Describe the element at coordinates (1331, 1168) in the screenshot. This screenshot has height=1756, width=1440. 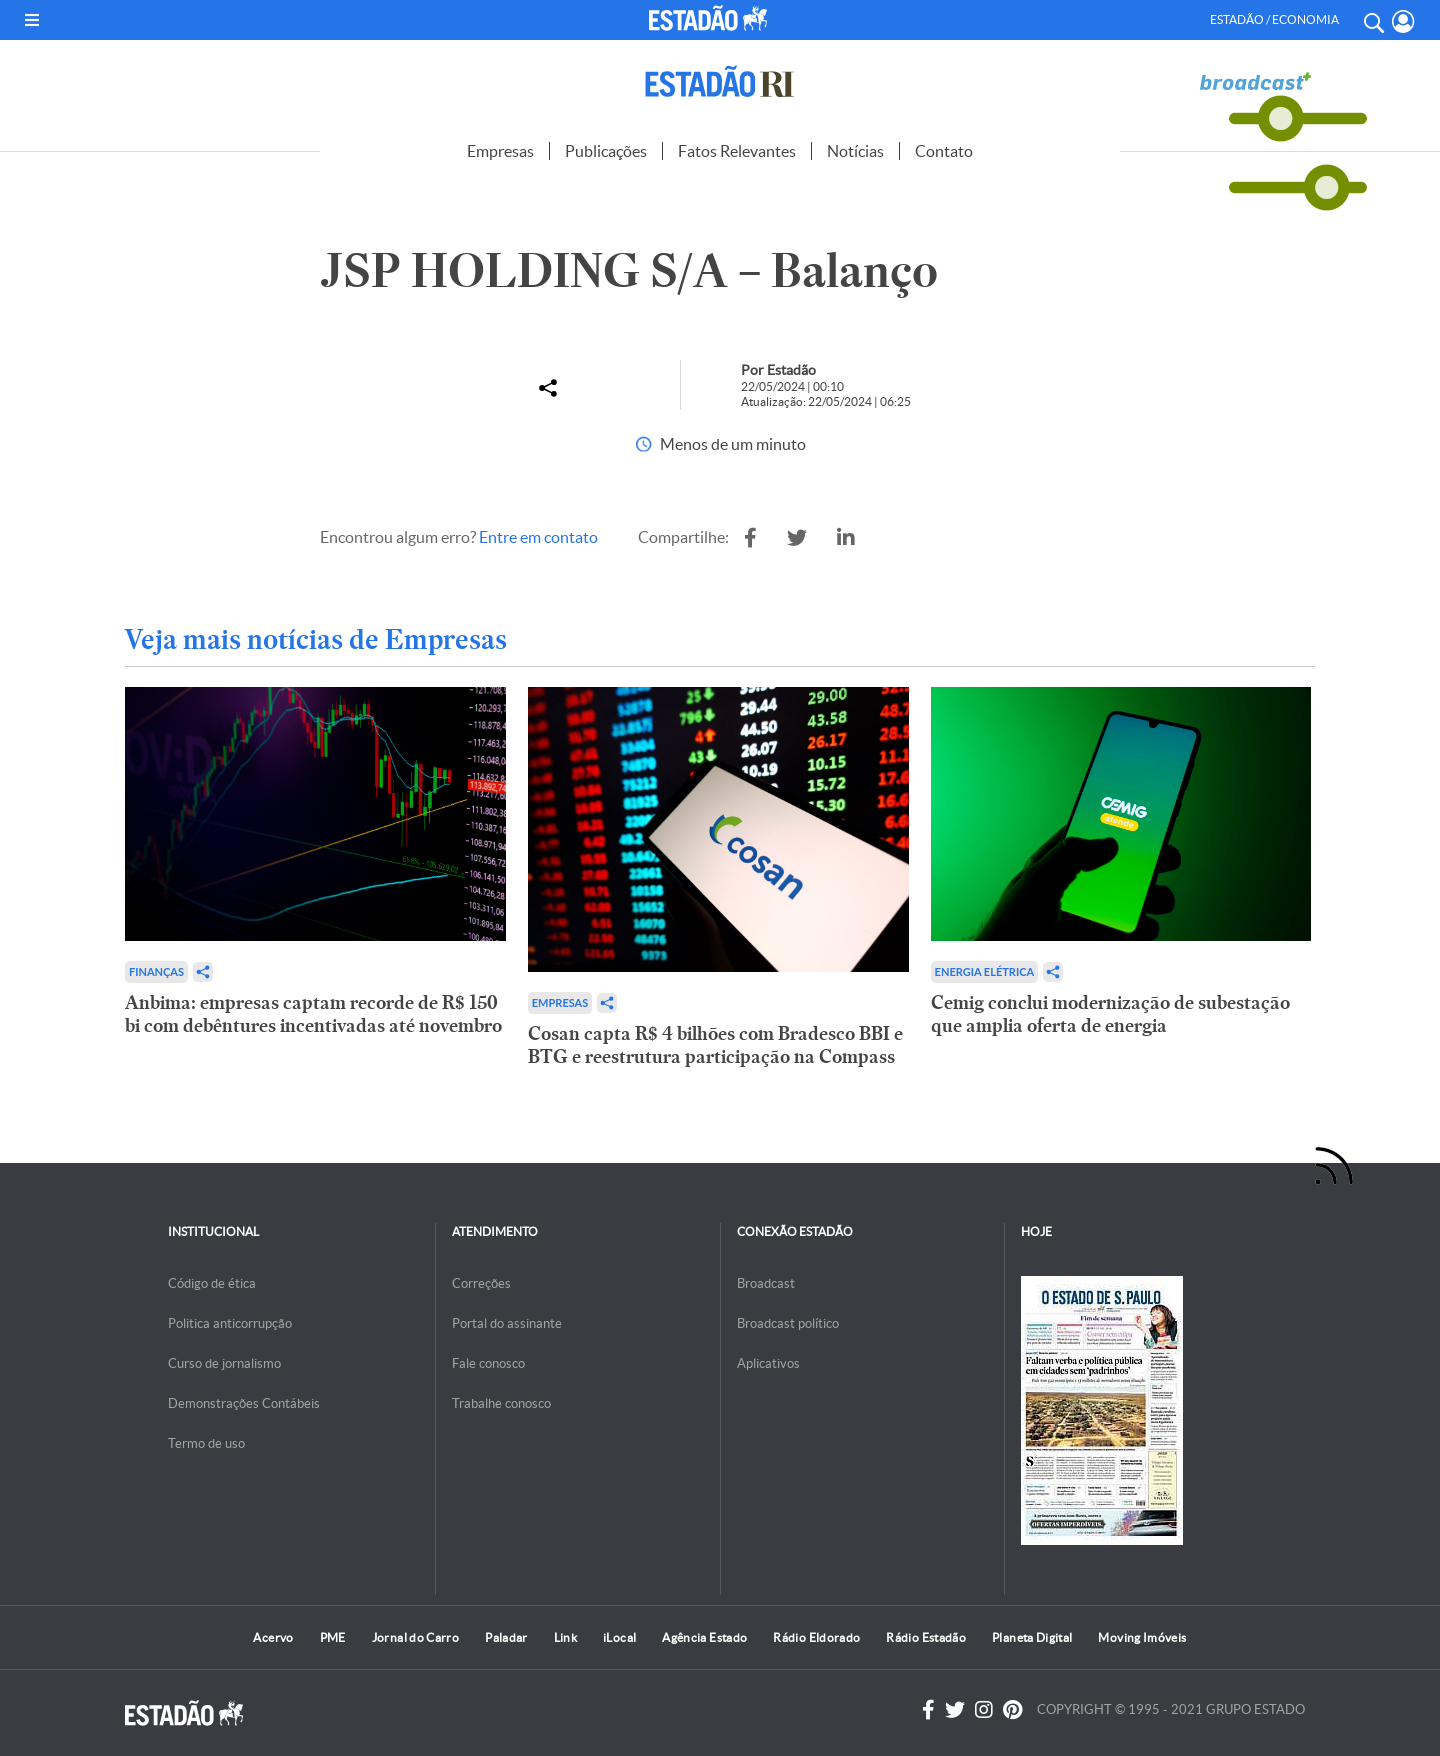
I see `subscribe to RSS feed` at that location.